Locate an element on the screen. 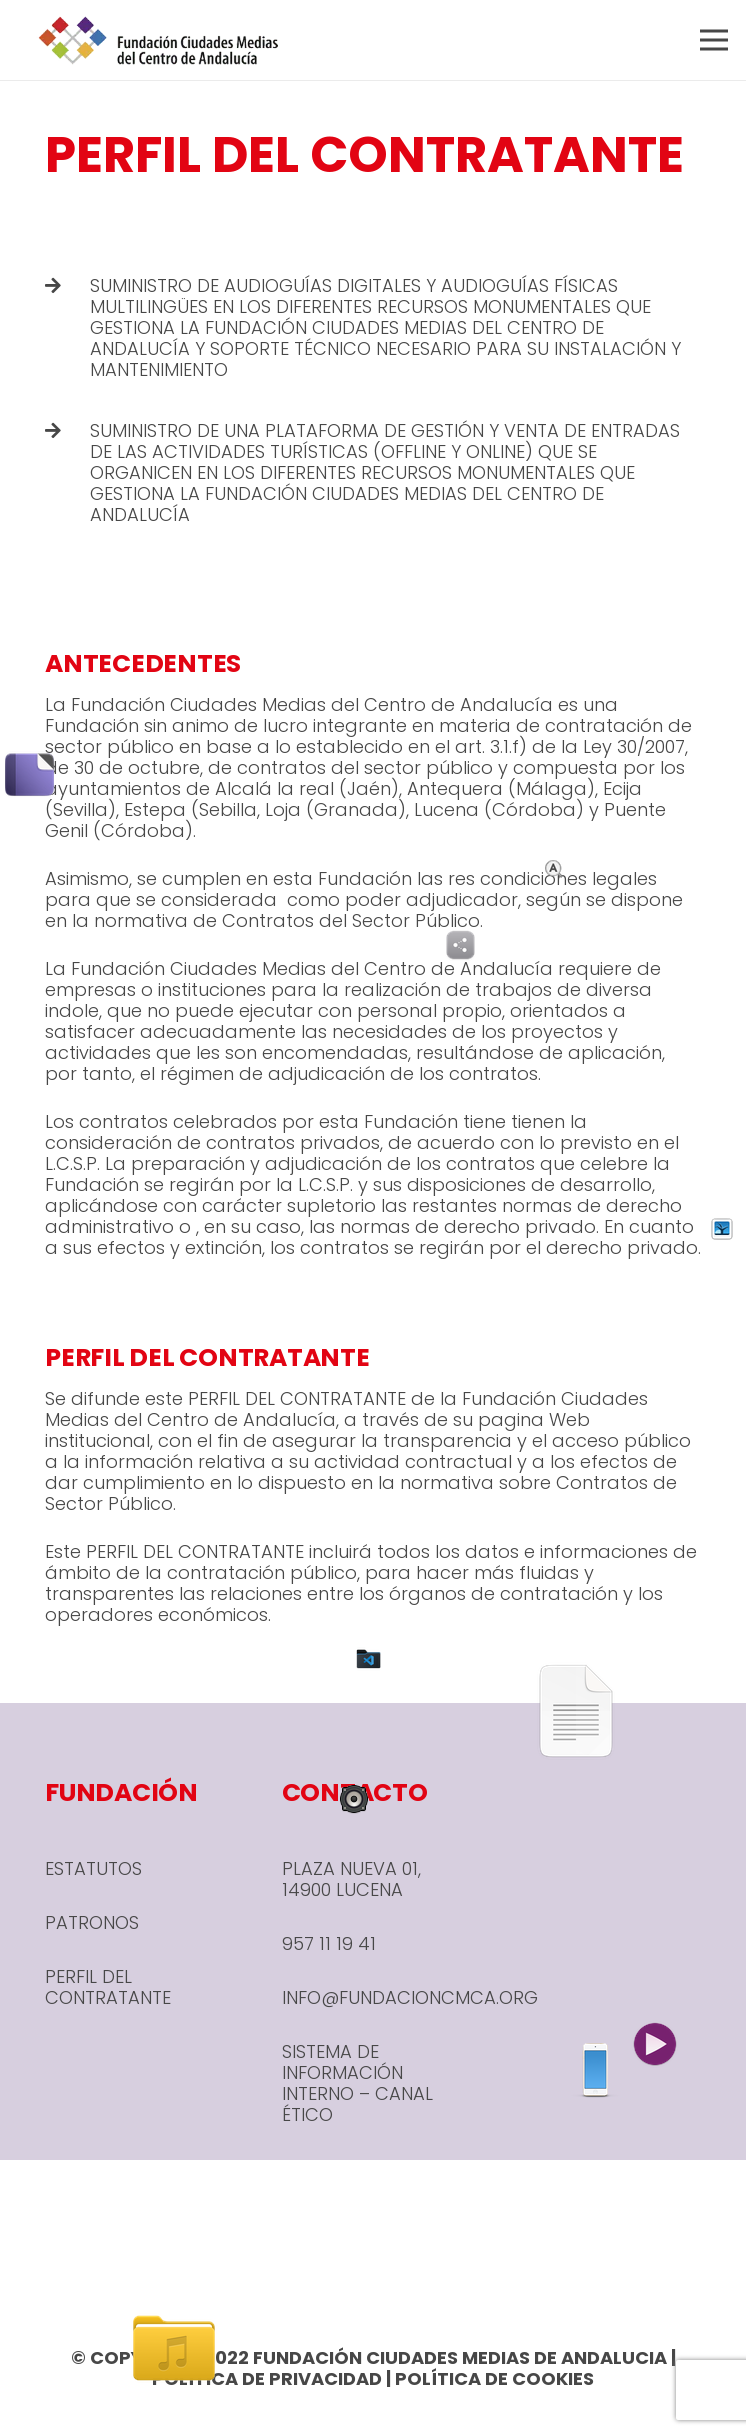 This screenshot has height=2434, width=746. open network sharing preferences is located at coordinates (460, 945).